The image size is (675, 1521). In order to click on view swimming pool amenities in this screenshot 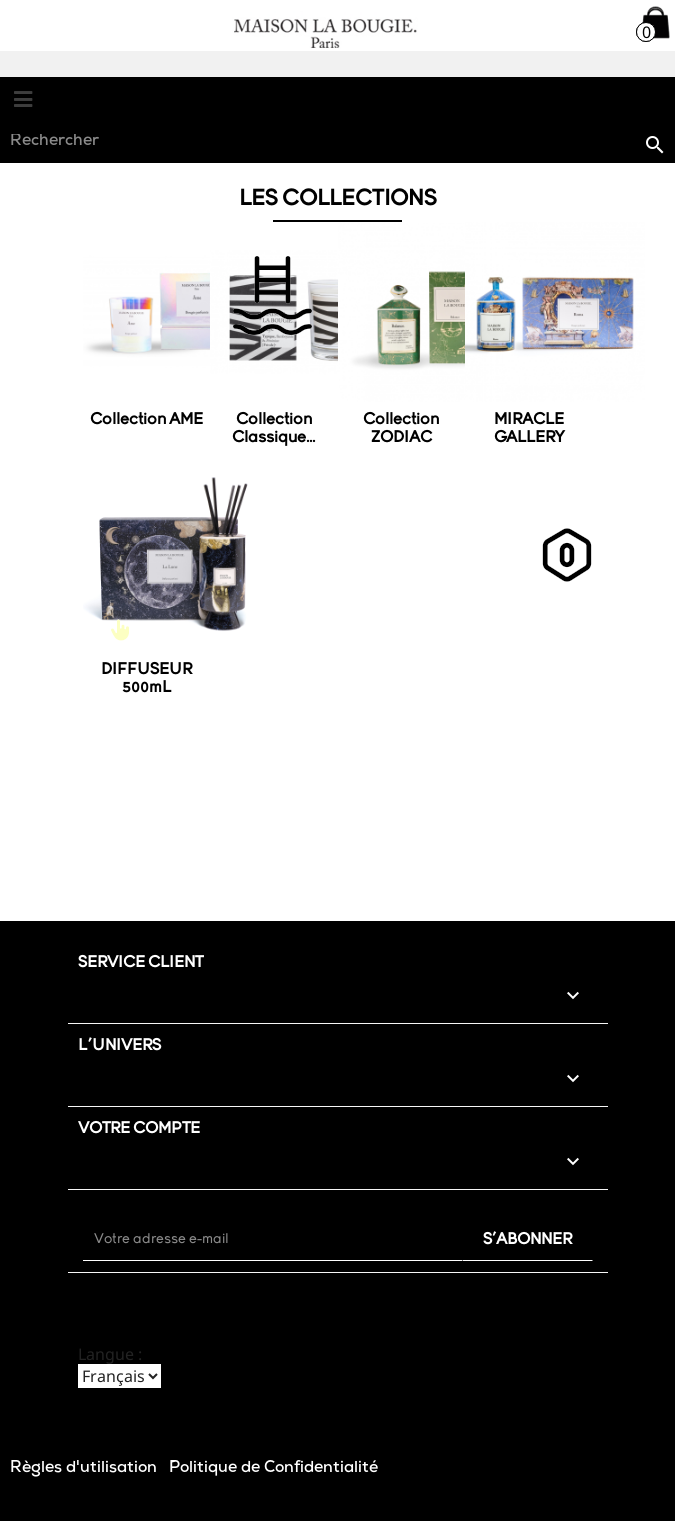, I will do `click(272, 295)`.